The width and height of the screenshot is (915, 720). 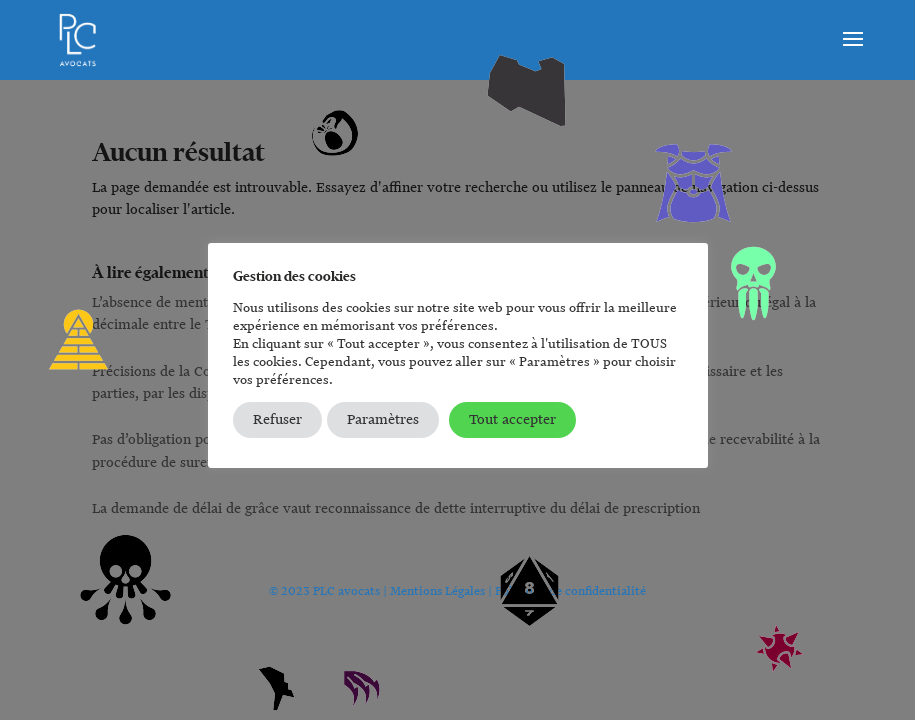 What do you see at coordinates (335, 133) in the screenshot?
I see `indicates theft or pickpocketing in a game` at bounding box center [335, 133].